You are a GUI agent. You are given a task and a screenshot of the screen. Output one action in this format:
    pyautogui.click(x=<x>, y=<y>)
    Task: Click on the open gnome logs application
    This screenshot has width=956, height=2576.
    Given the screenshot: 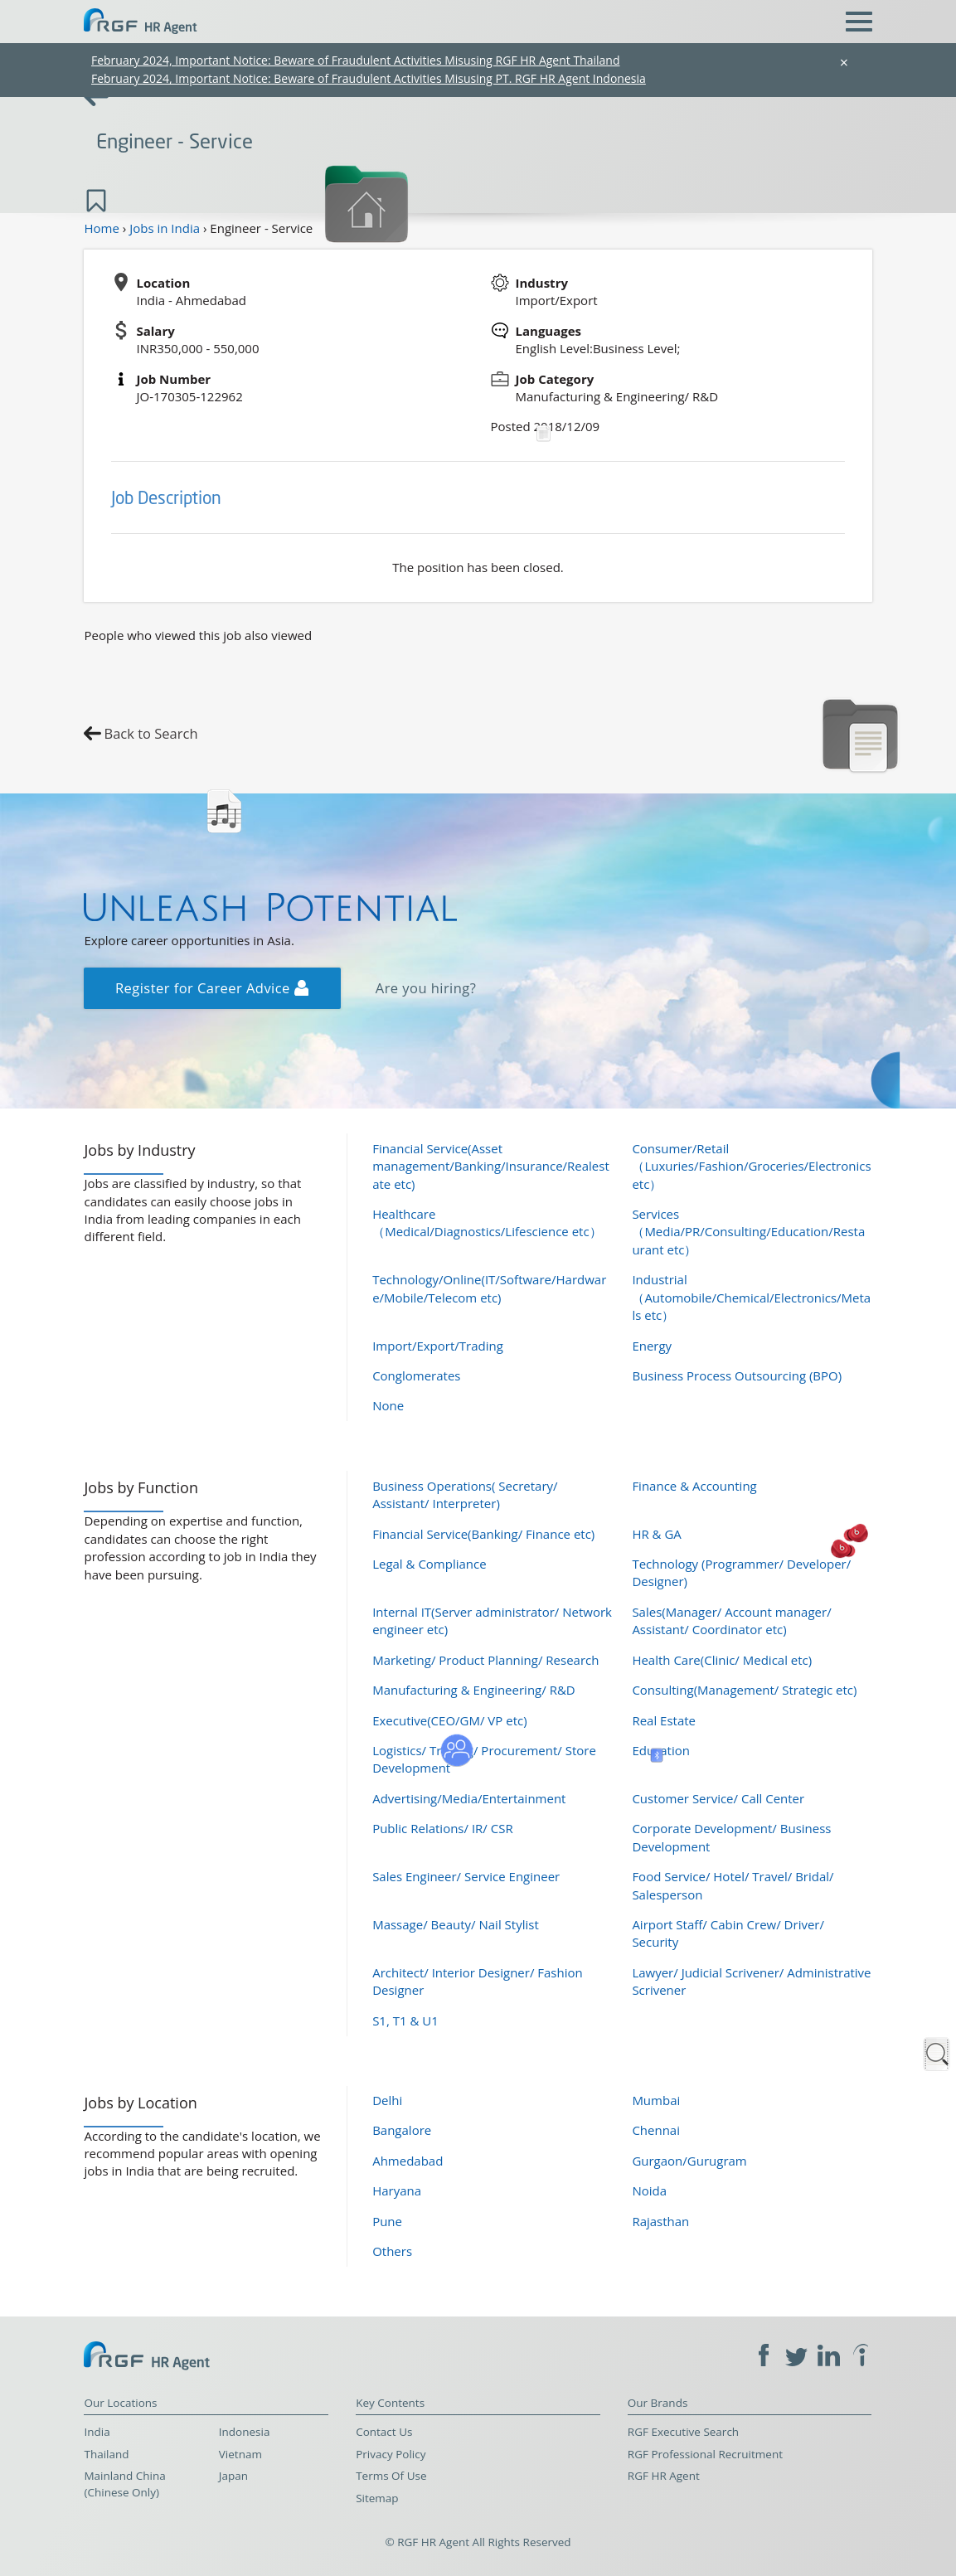 What is the action you would take?
    pyautogui.click(x=936, y=2054)
    